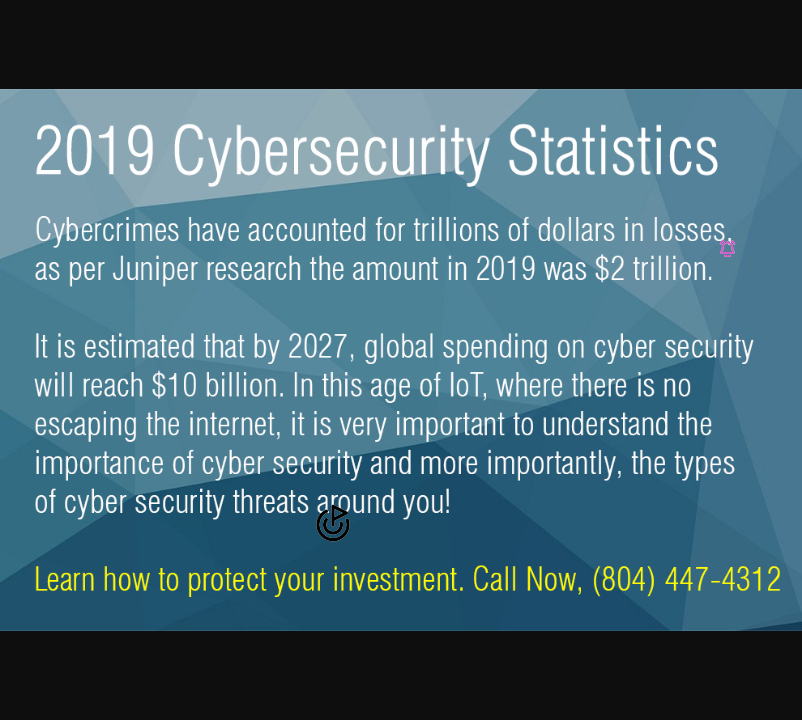 The height and width of the screenshot is (720, 802). I want to click on indicates new notifications or alerts, so click(727, 248).